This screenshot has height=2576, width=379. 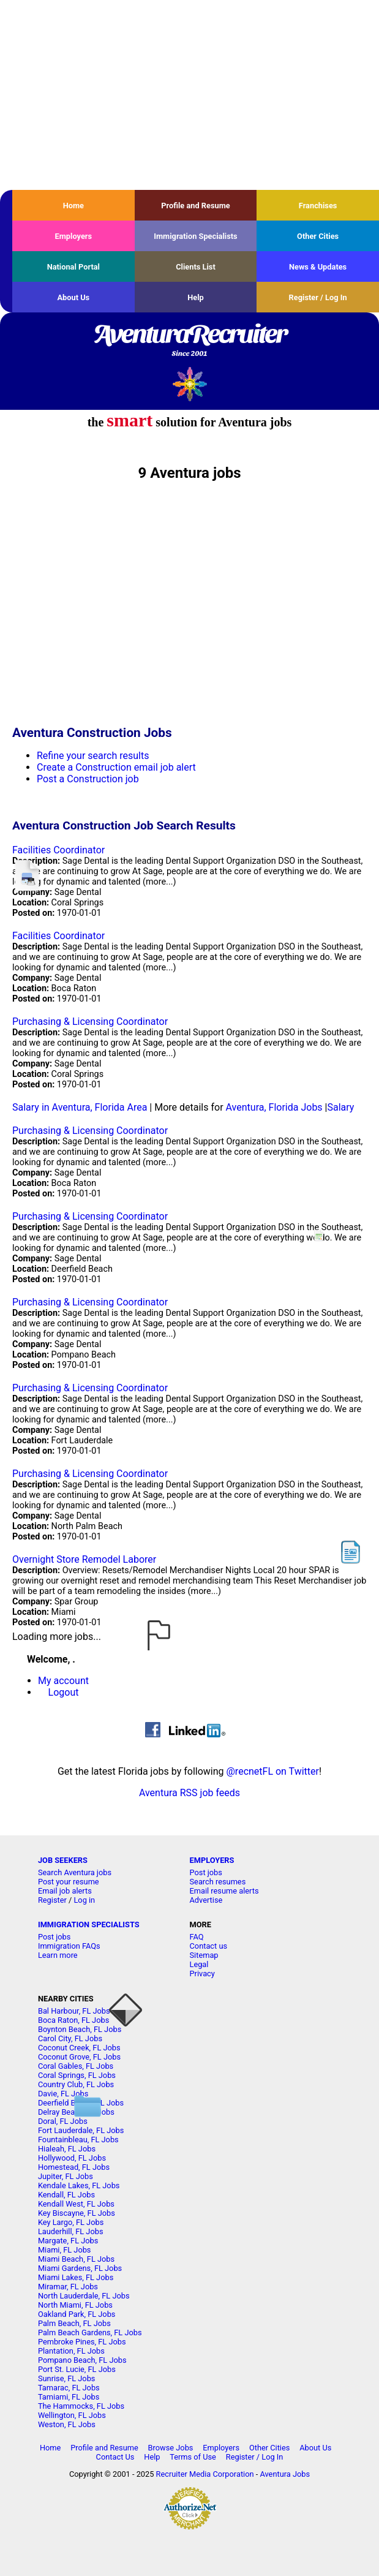 What do you see at coordinates (126, 2010) in the screenshot?
I see `open fragments torrent client` at bounding box center [126, 2010].